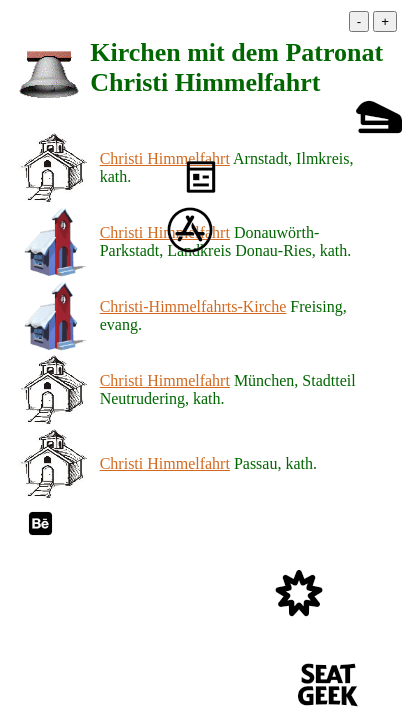  What do you see at coordinates (379, 117) in the screenshot?
I see `attach or bind documents together` at bounding box center [379, 117].